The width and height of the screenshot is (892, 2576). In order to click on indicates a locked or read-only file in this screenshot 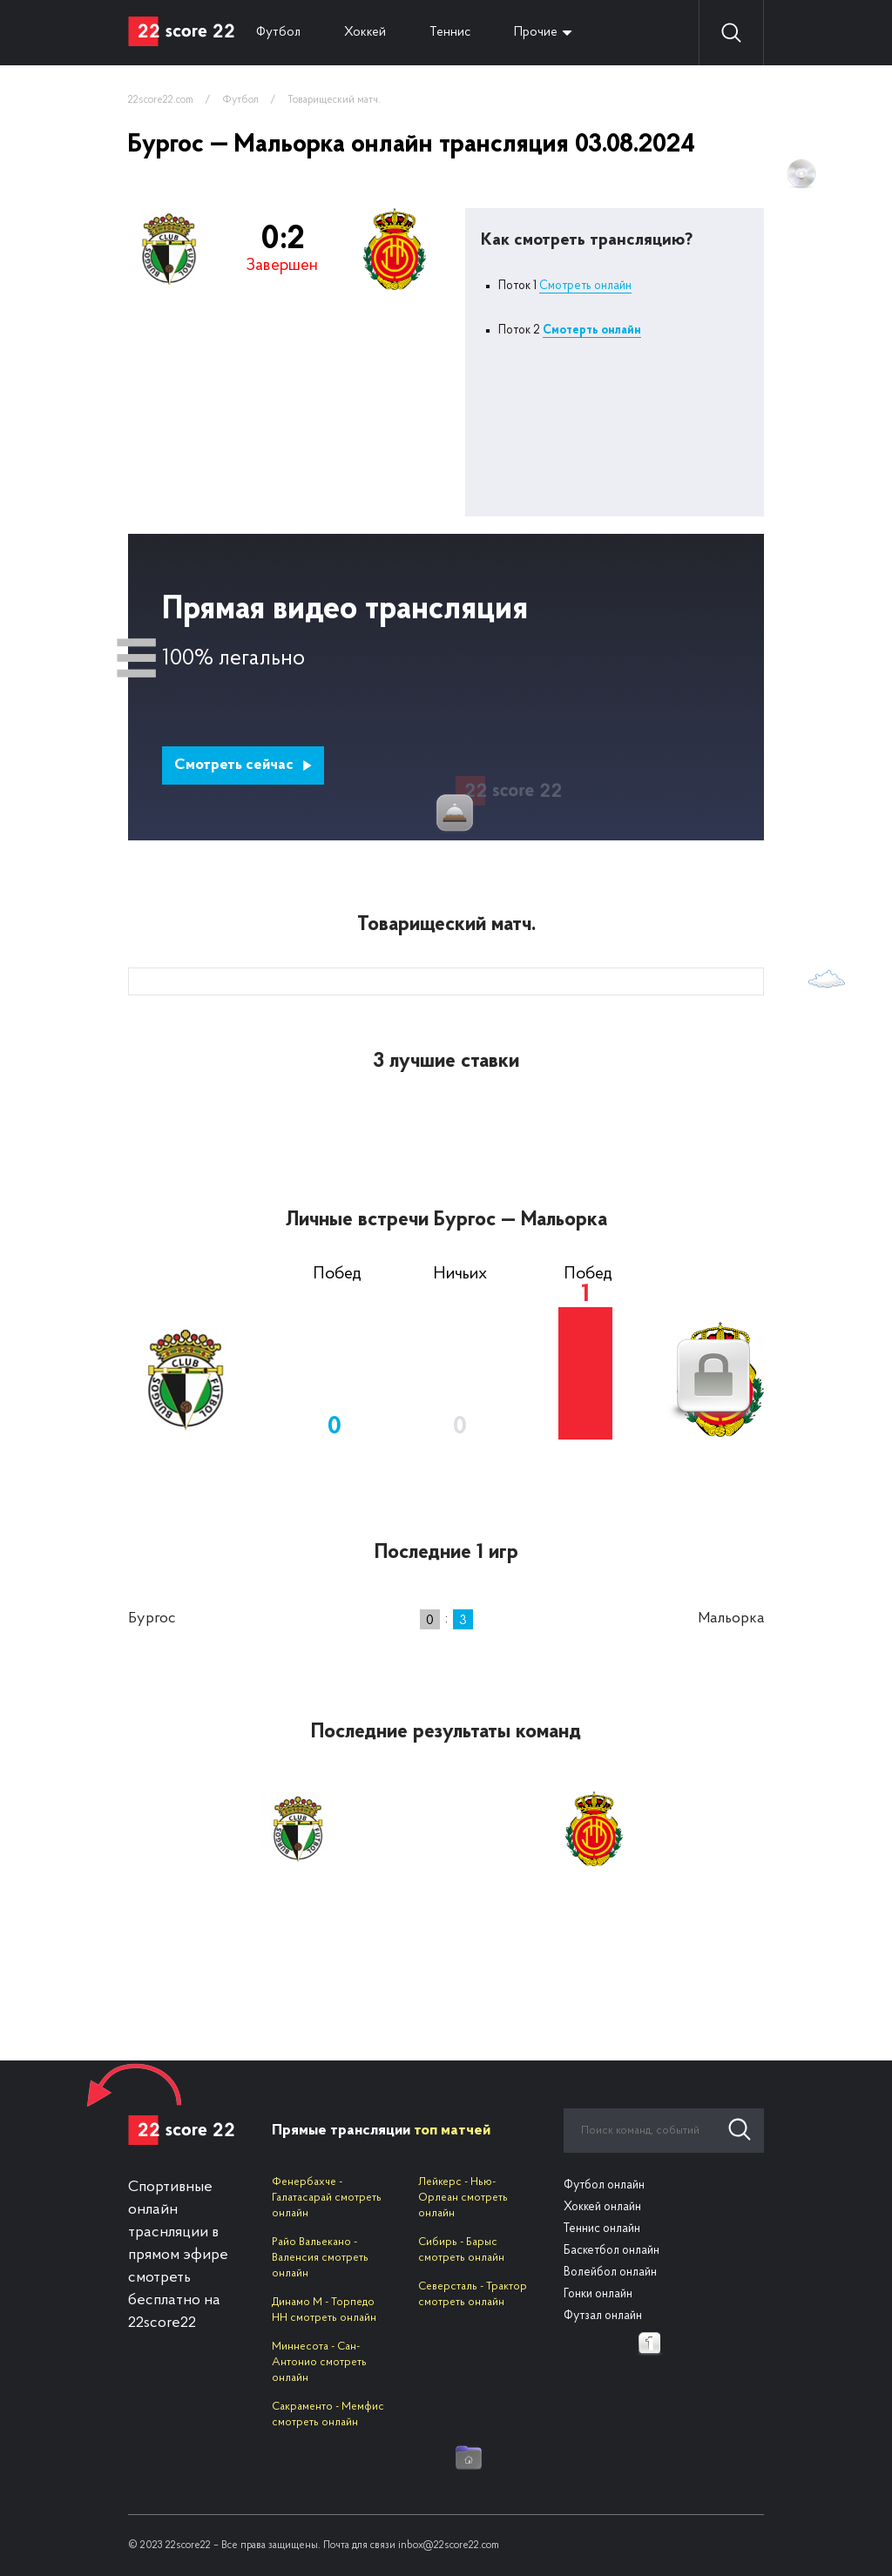, I will do `click(714, 1379)`.